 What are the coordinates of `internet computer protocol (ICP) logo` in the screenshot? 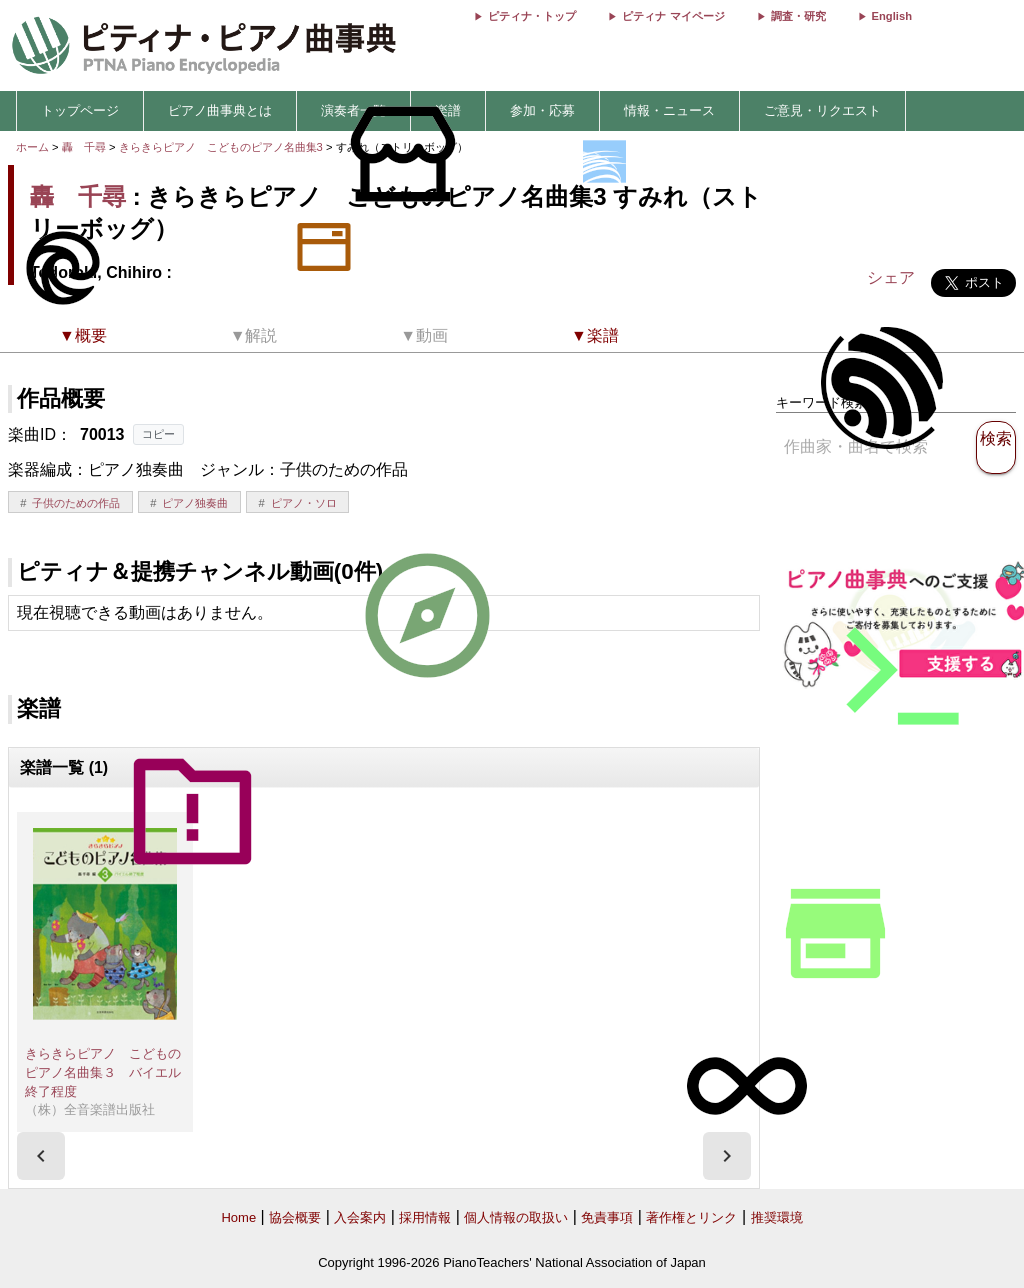 It's located at (747, 1086).